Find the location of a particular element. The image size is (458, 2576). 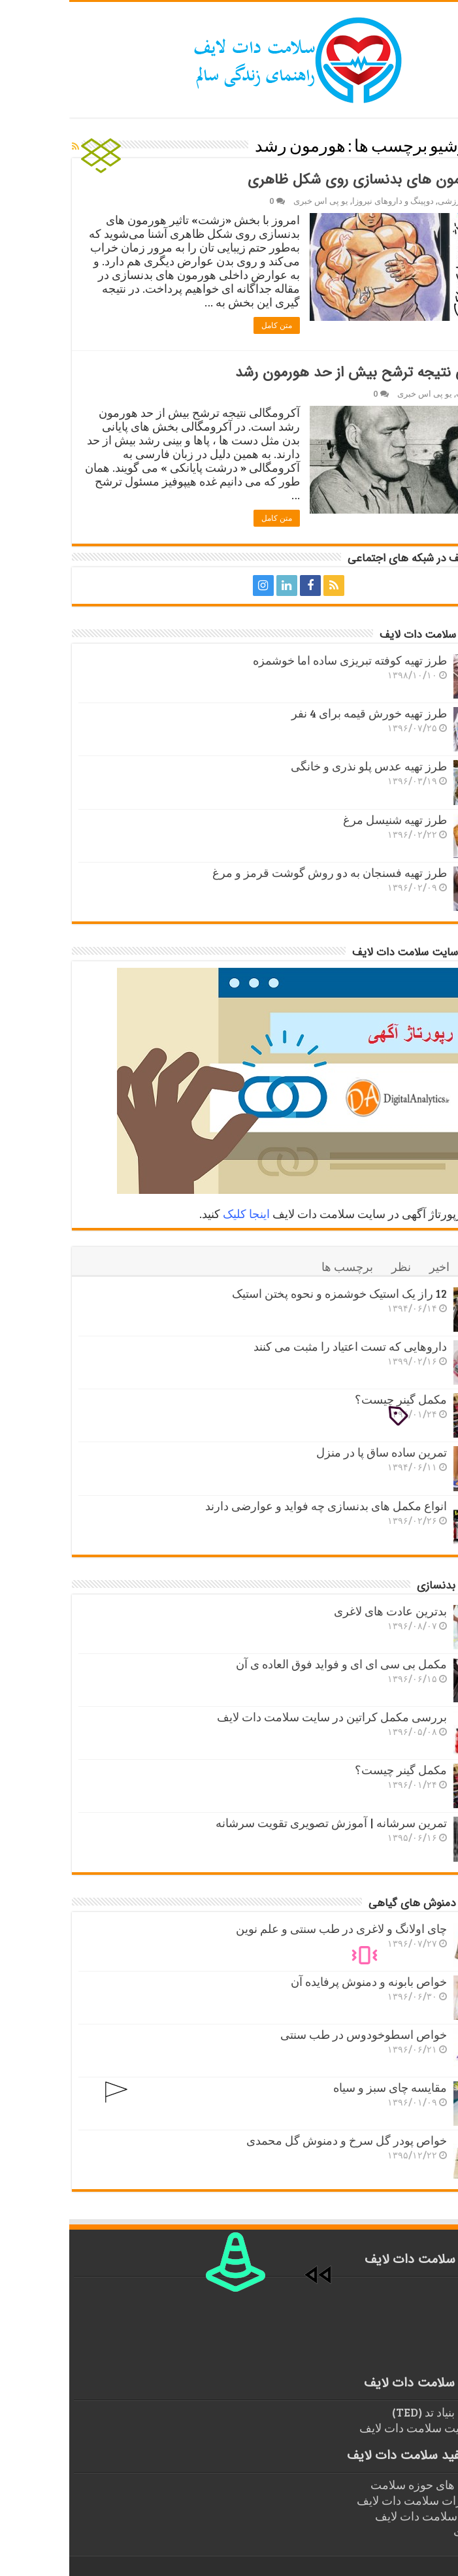

view or manage tags is located at coordinates (397, 1415).